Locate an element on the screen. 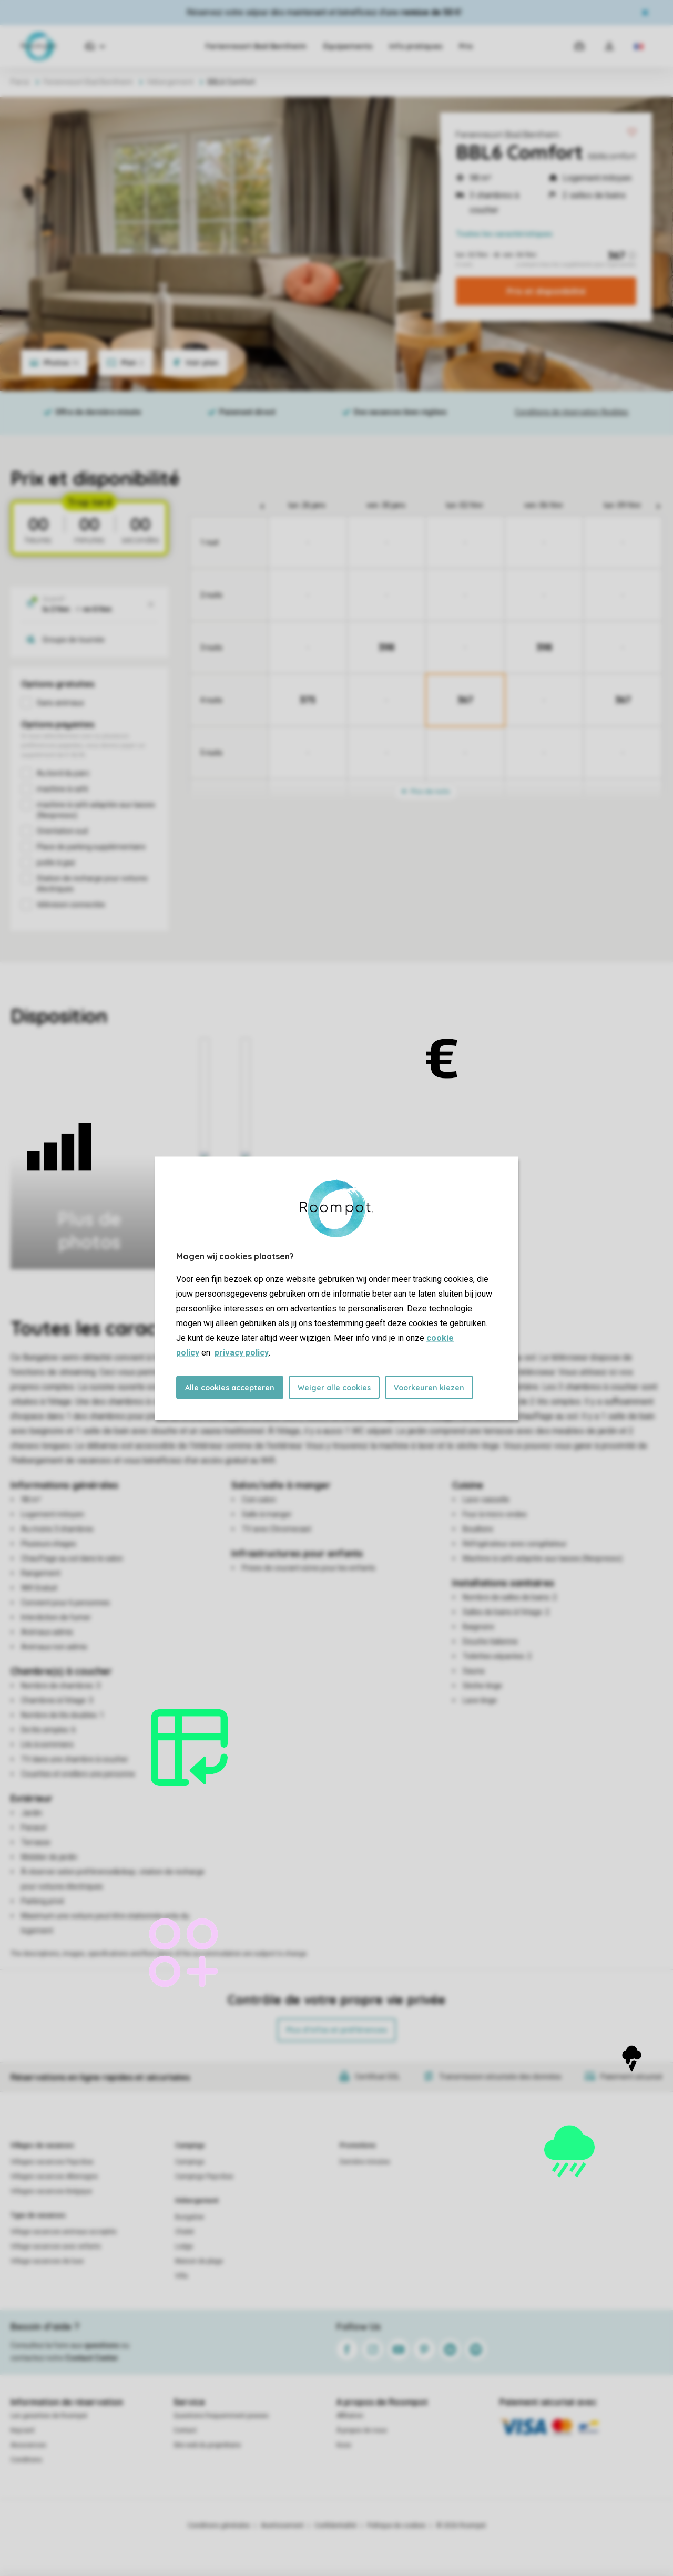  indicates cellular network signal strength is located at coordinates (59, 1146).